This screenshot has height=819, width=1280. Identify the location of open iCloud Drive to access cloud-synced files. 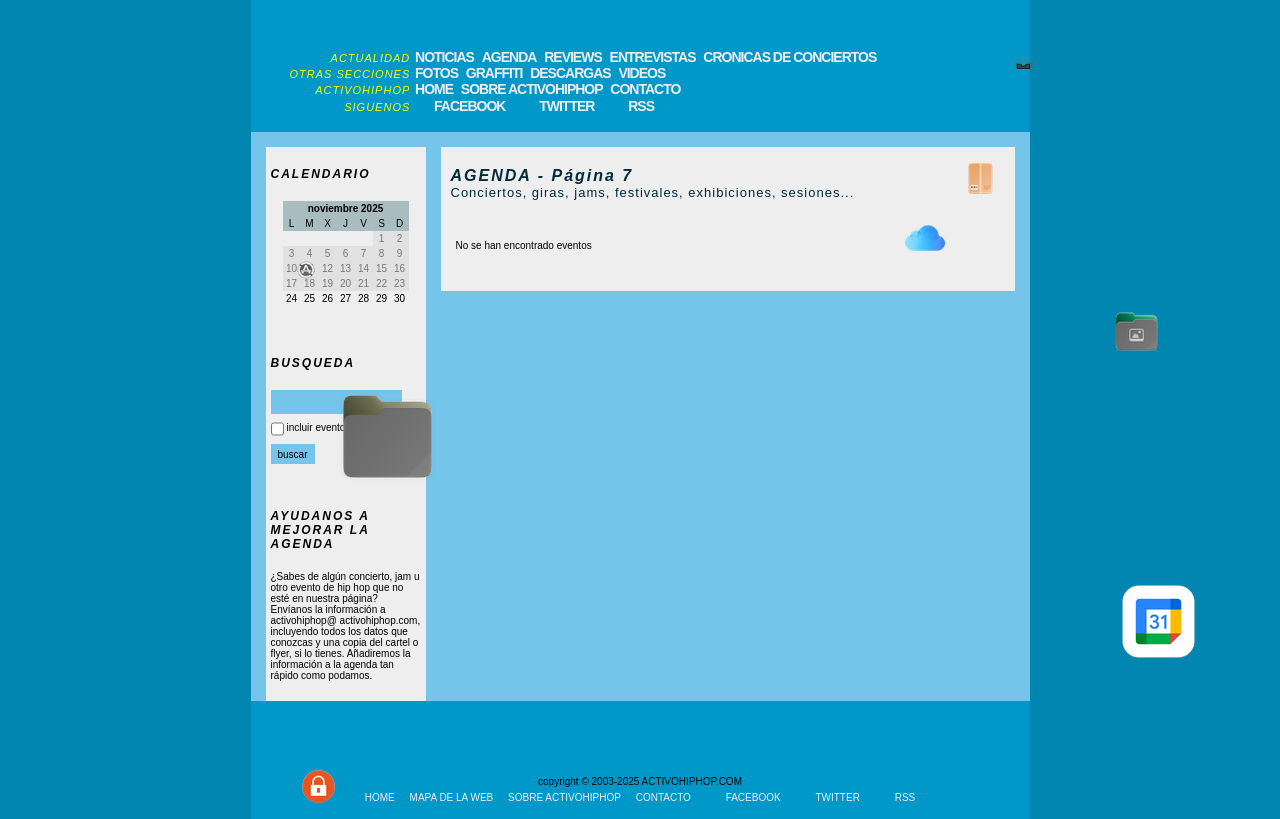
(925, 238).